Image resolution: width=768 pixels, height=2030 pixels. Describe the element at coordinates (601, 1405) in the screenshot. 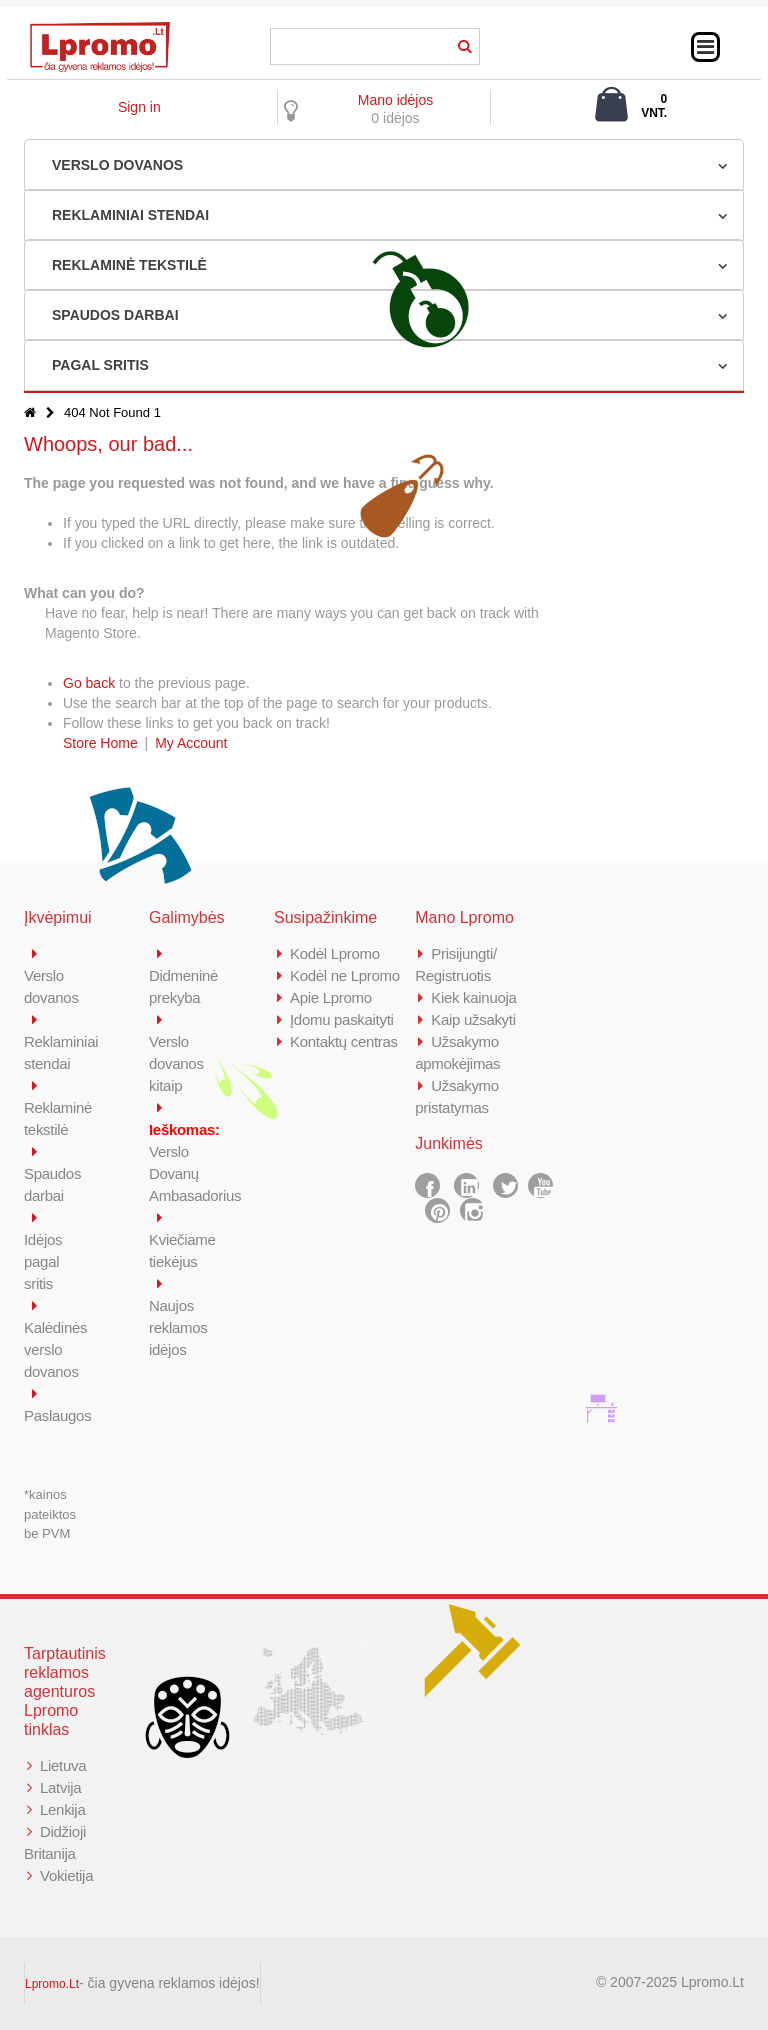

I see `access workspace or office settings` at that location.